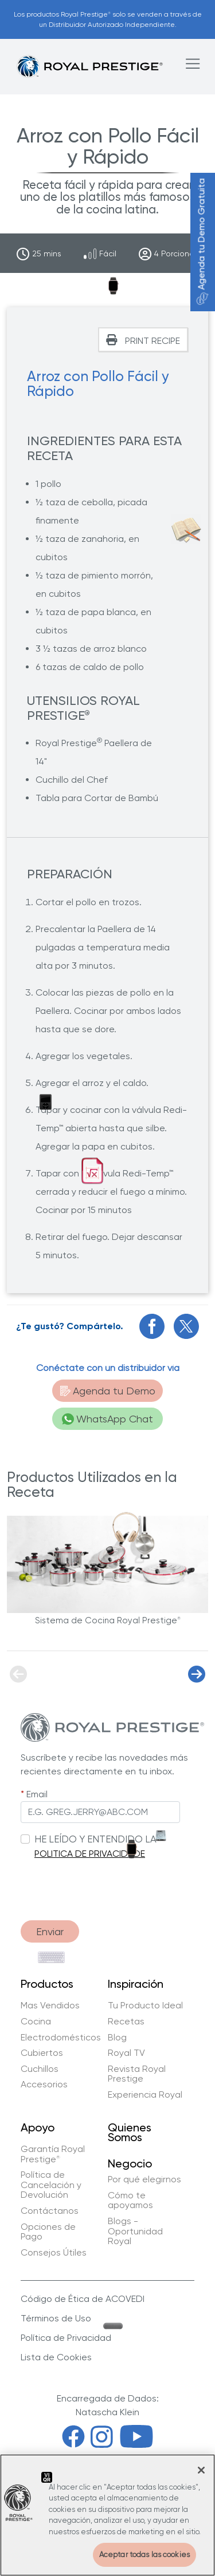 The height and width of the screenshot is (2576, 215). Describe the element at coordinates (126, 1527) in the screenshot. I see `connect bluetooth headphones` at that location.